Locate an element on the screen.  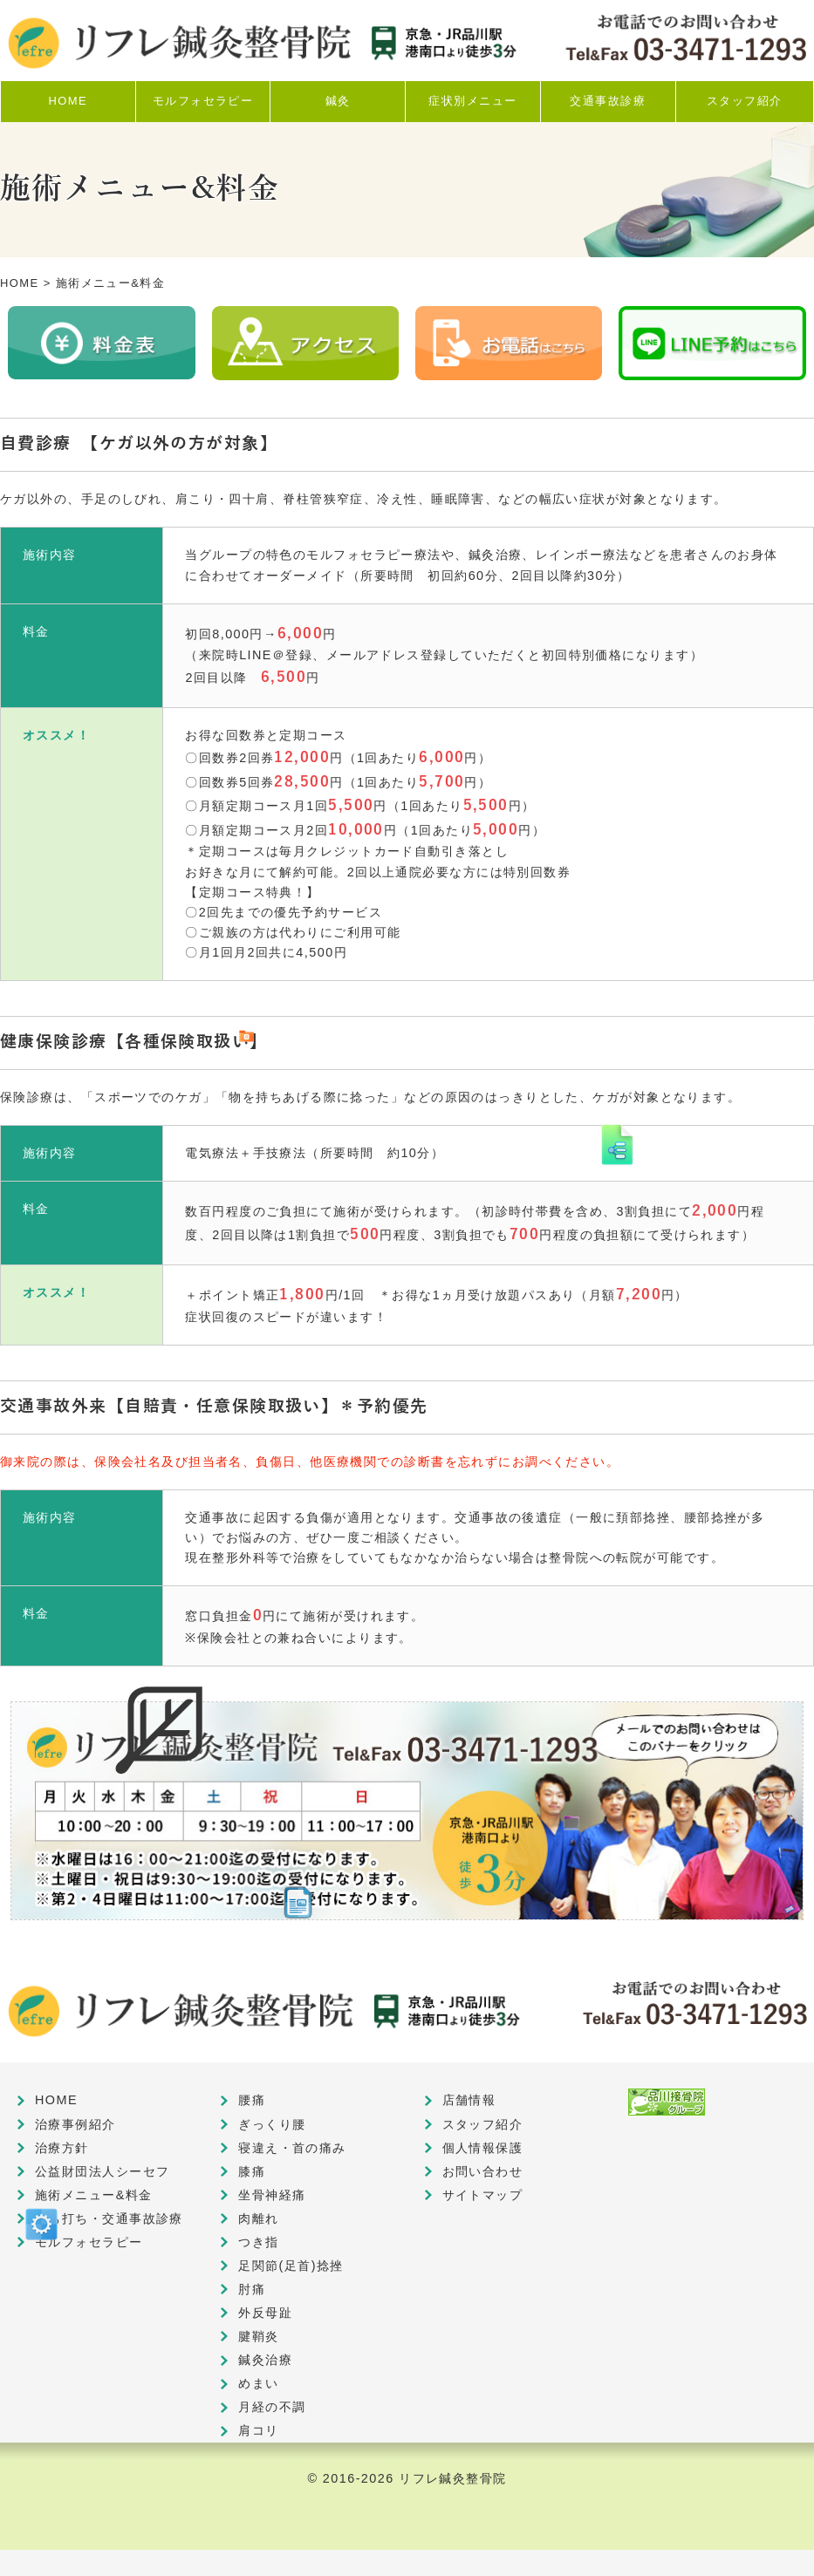
enable power saving or eco mode is located at coordinates (159, 1730).